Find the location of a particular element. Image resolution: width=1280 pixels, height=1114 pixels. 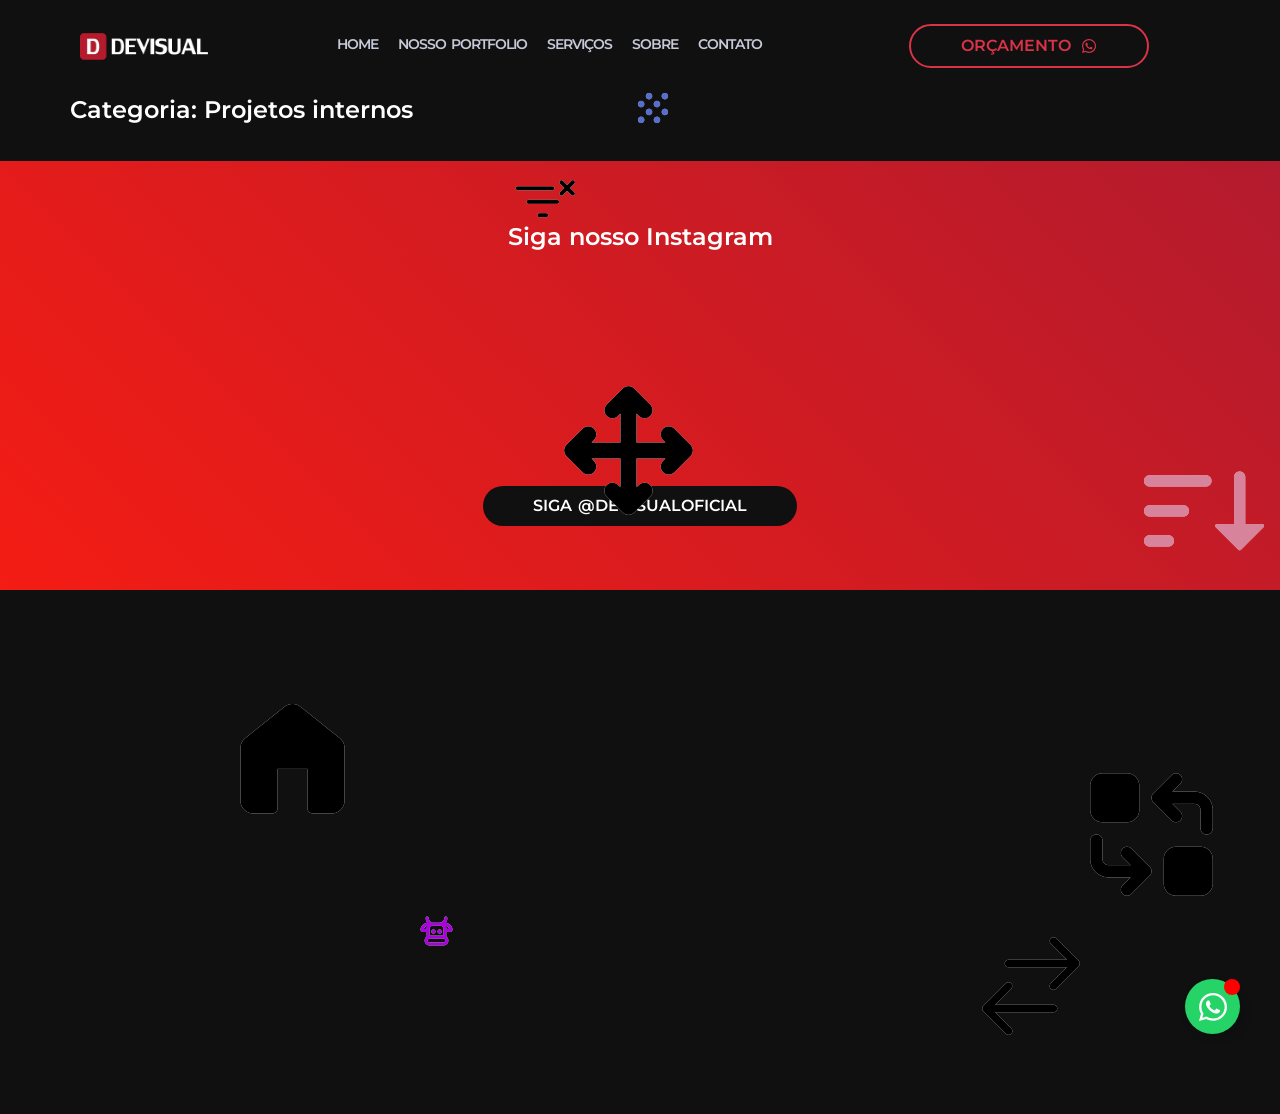

replace or swap selected items is located at coordinates (1151, 834).